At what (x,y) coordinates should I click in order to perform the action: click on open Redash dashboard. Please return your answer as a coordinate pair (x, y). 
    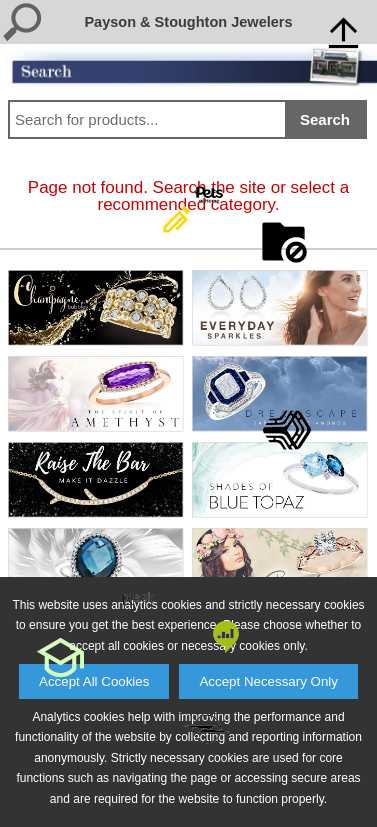
    Looking at the image, I should click on (226, 637).